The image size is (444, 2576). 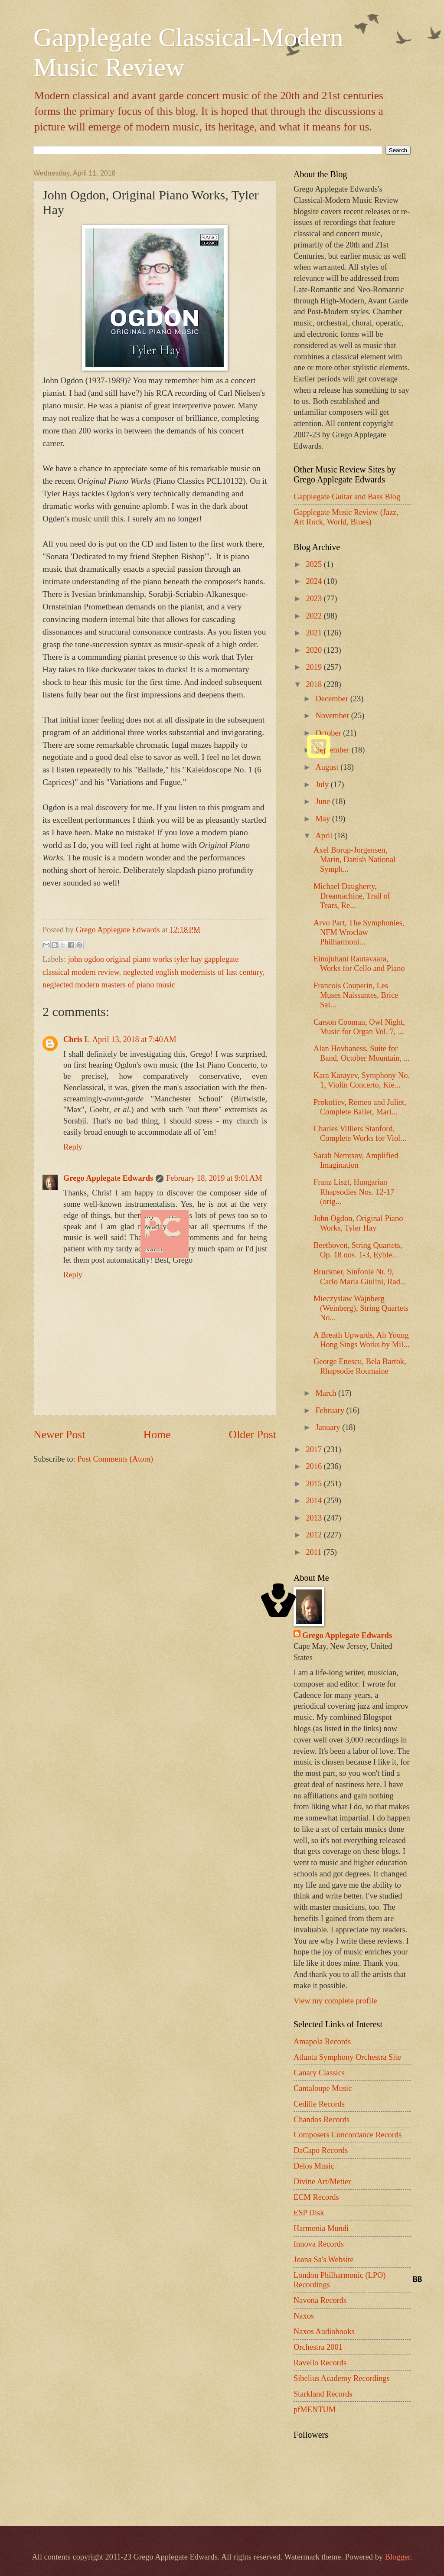 I want to click on mock service worker (MSW) library logo, so click(x=319, y=746).